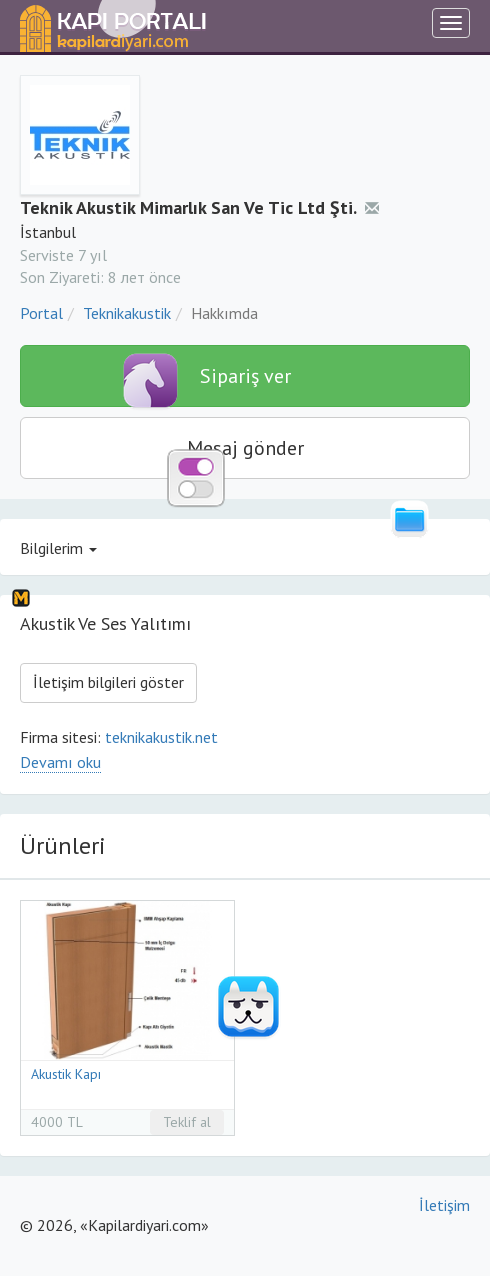 This screenshot has height=1276, width=490. I want to click on open Alpaca AI chat application, so click(248, 1006).